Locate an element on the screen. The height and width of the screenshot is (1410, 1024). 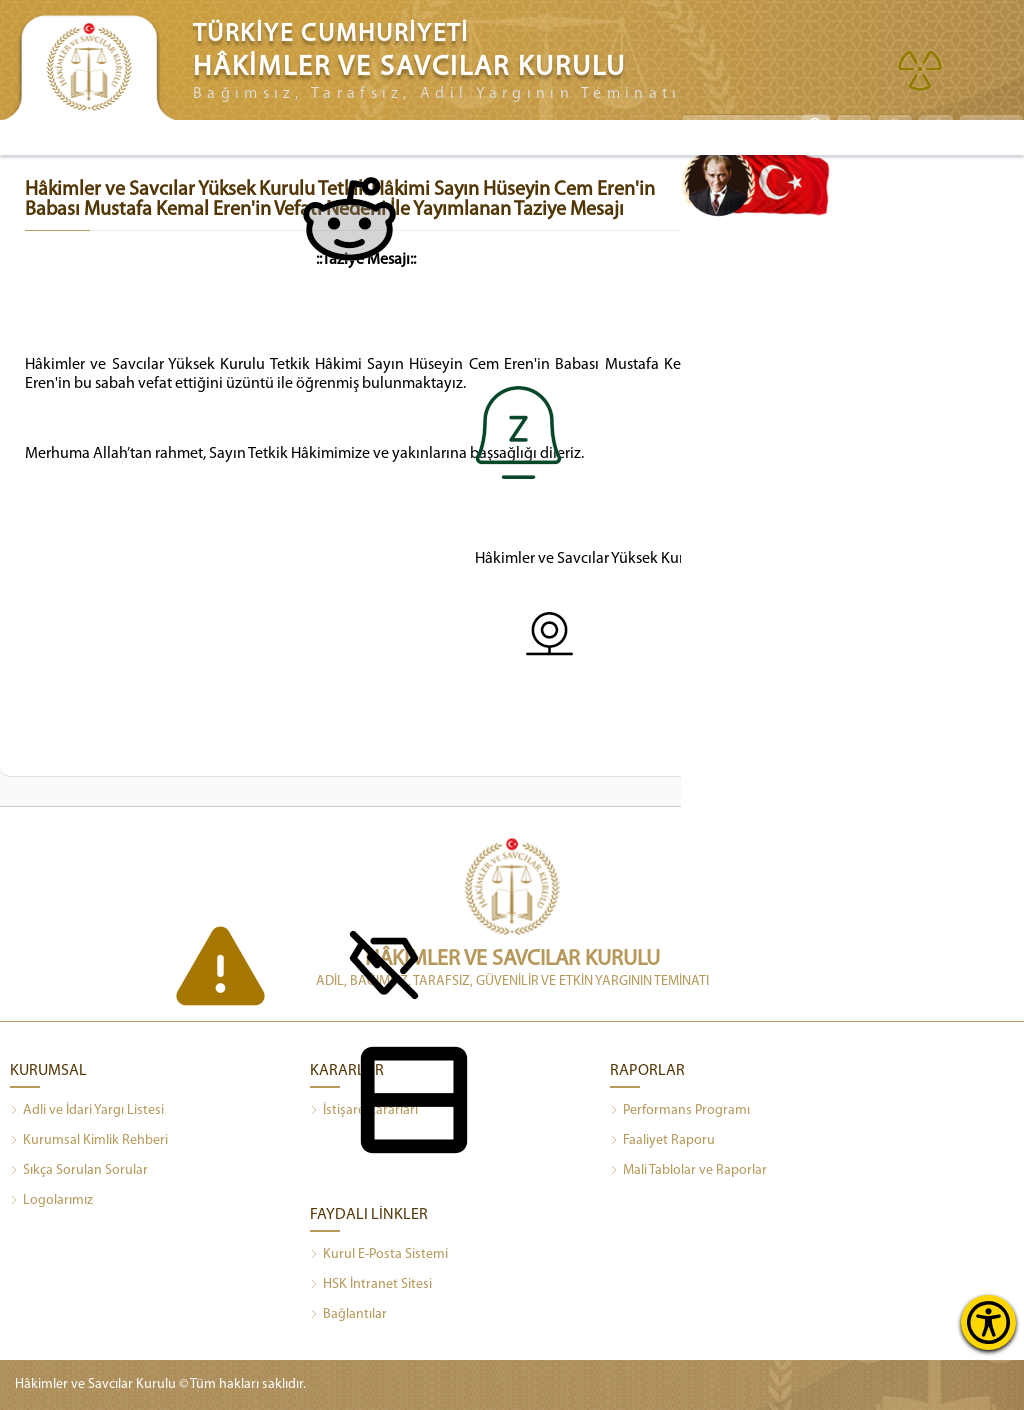
indicates a warning or caution state is located at coordinates (220, 967).